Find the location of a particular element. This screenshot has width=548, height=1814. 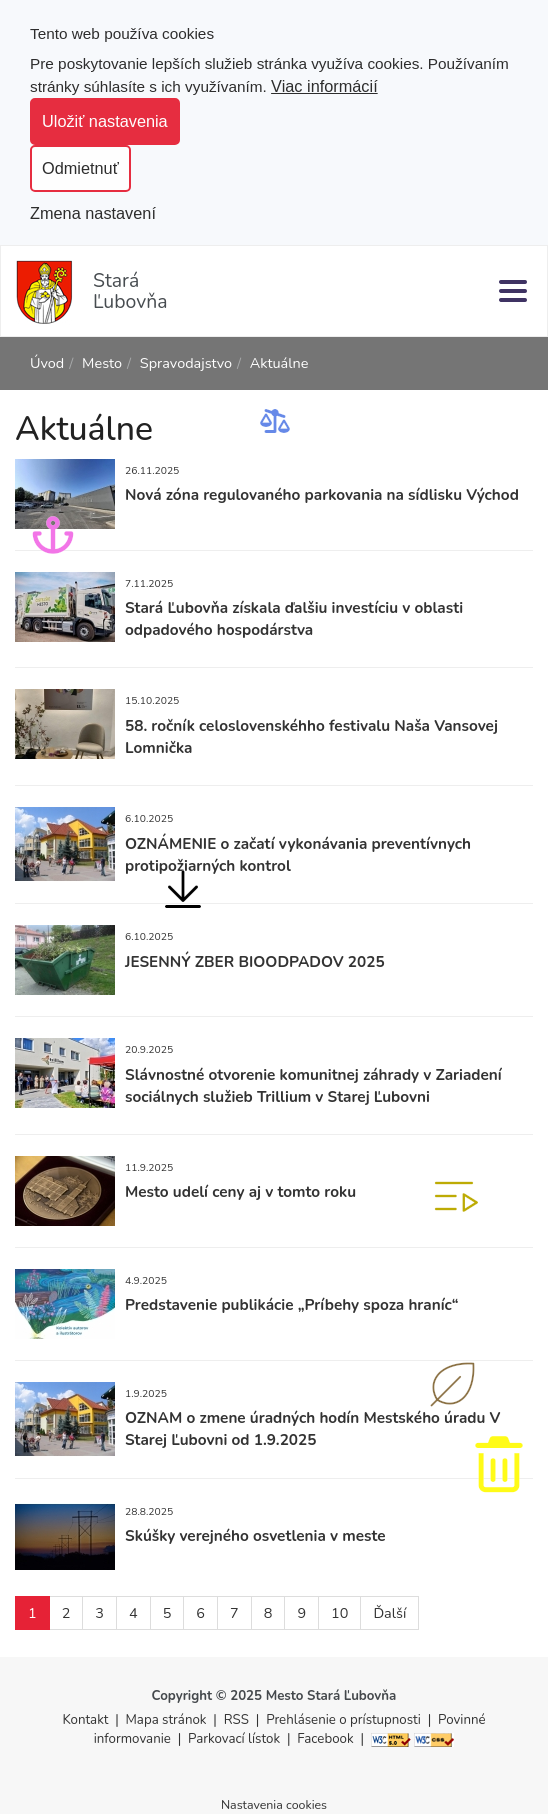

view media queue or playlist is located at coordinates (454, 1196).